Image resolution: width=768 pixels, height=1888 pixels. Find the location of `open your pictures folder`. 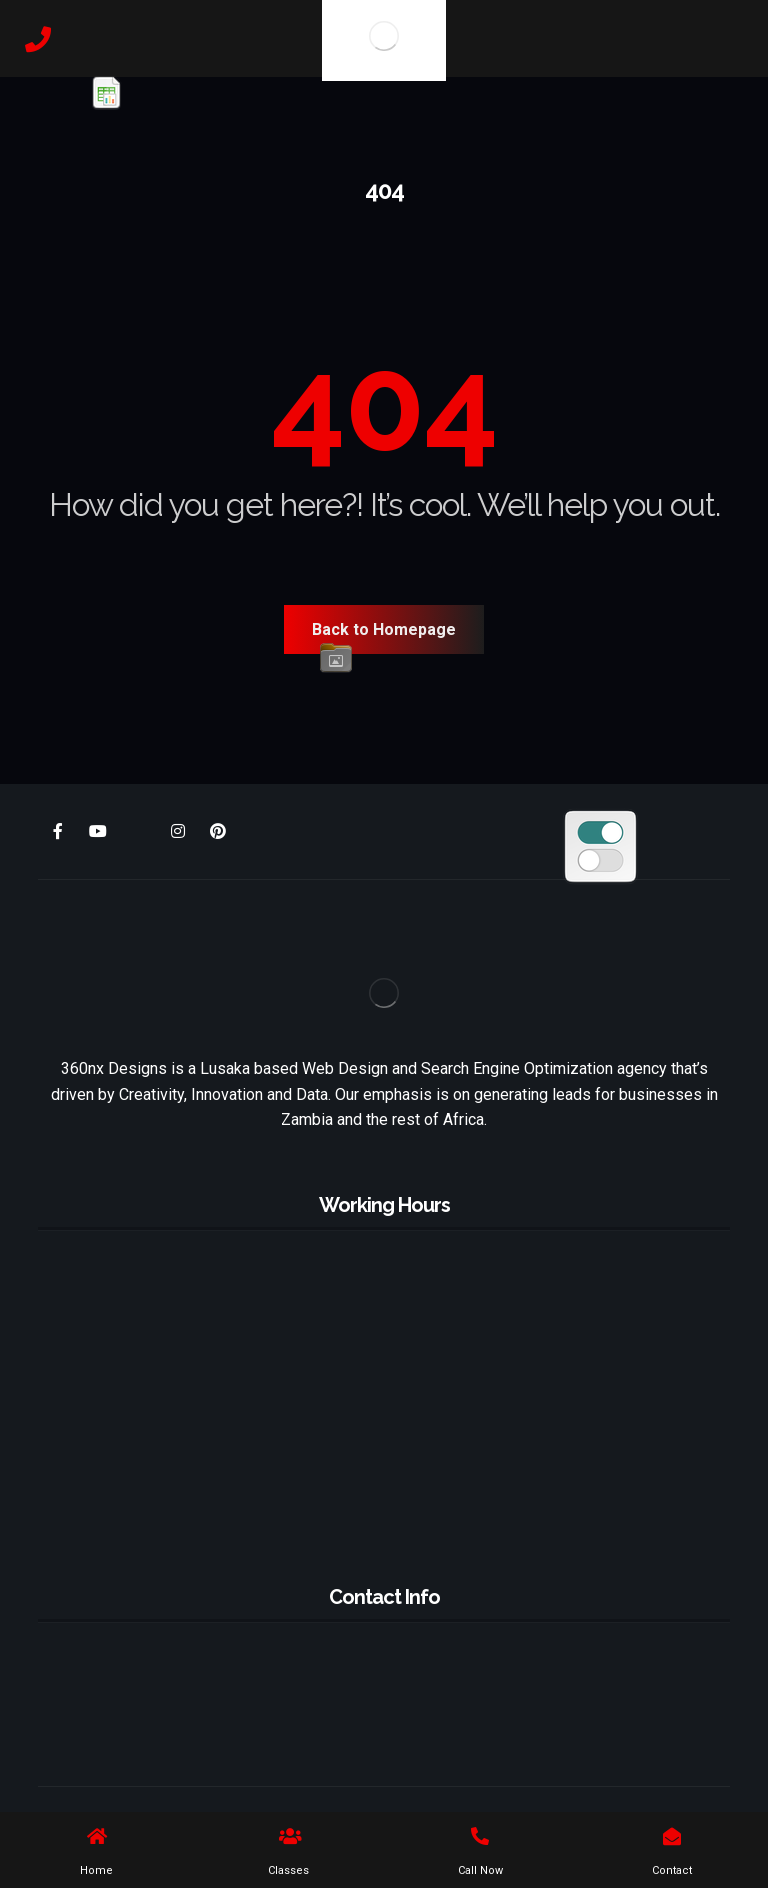

open your pictures folder is located at coordinates (336, 657).